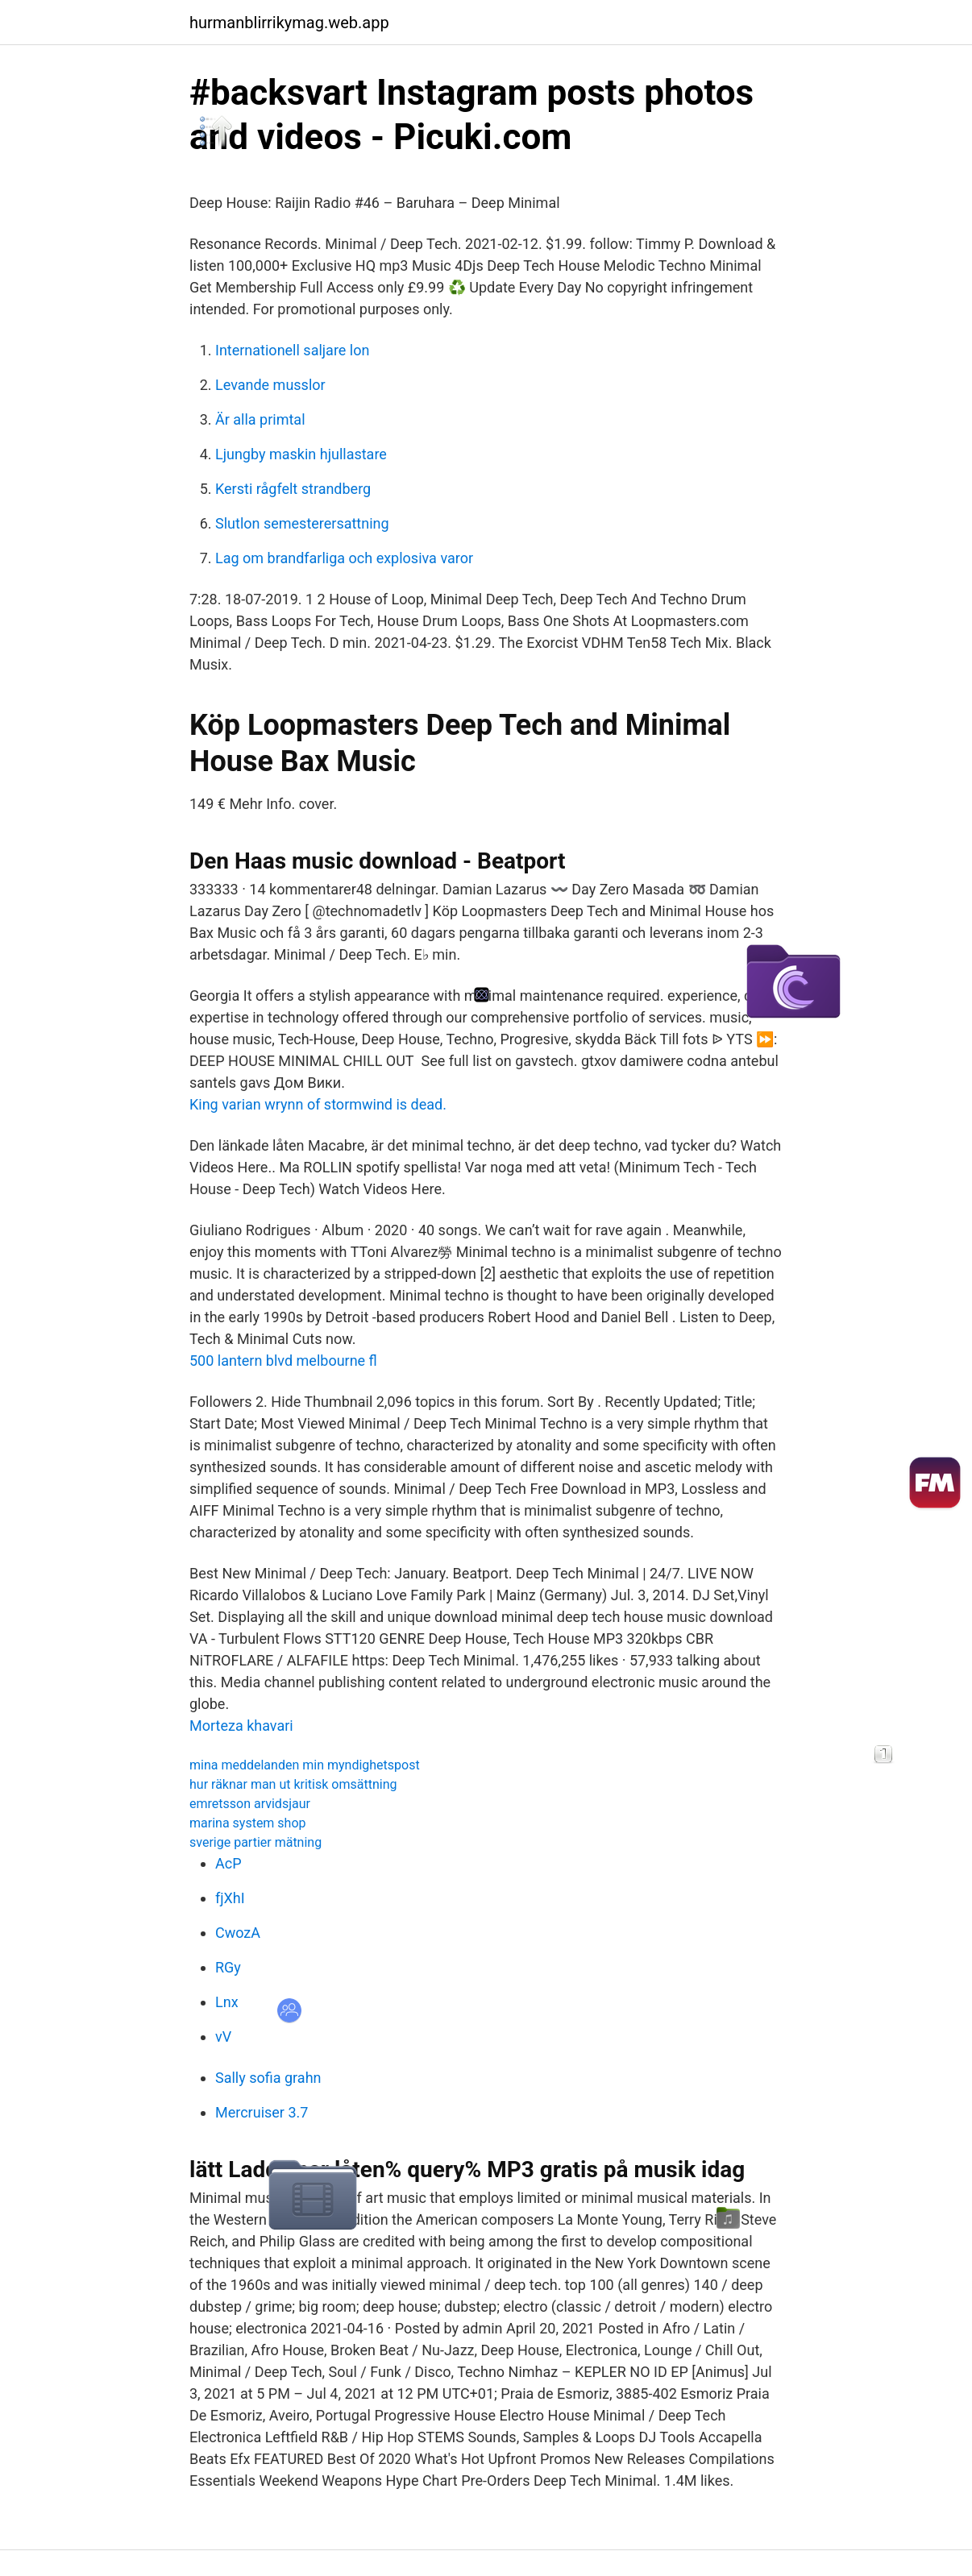  Describe the element at coordinates (793, 984) in the screenshot. I see `open folder containing bittorrent downloads` at that location.